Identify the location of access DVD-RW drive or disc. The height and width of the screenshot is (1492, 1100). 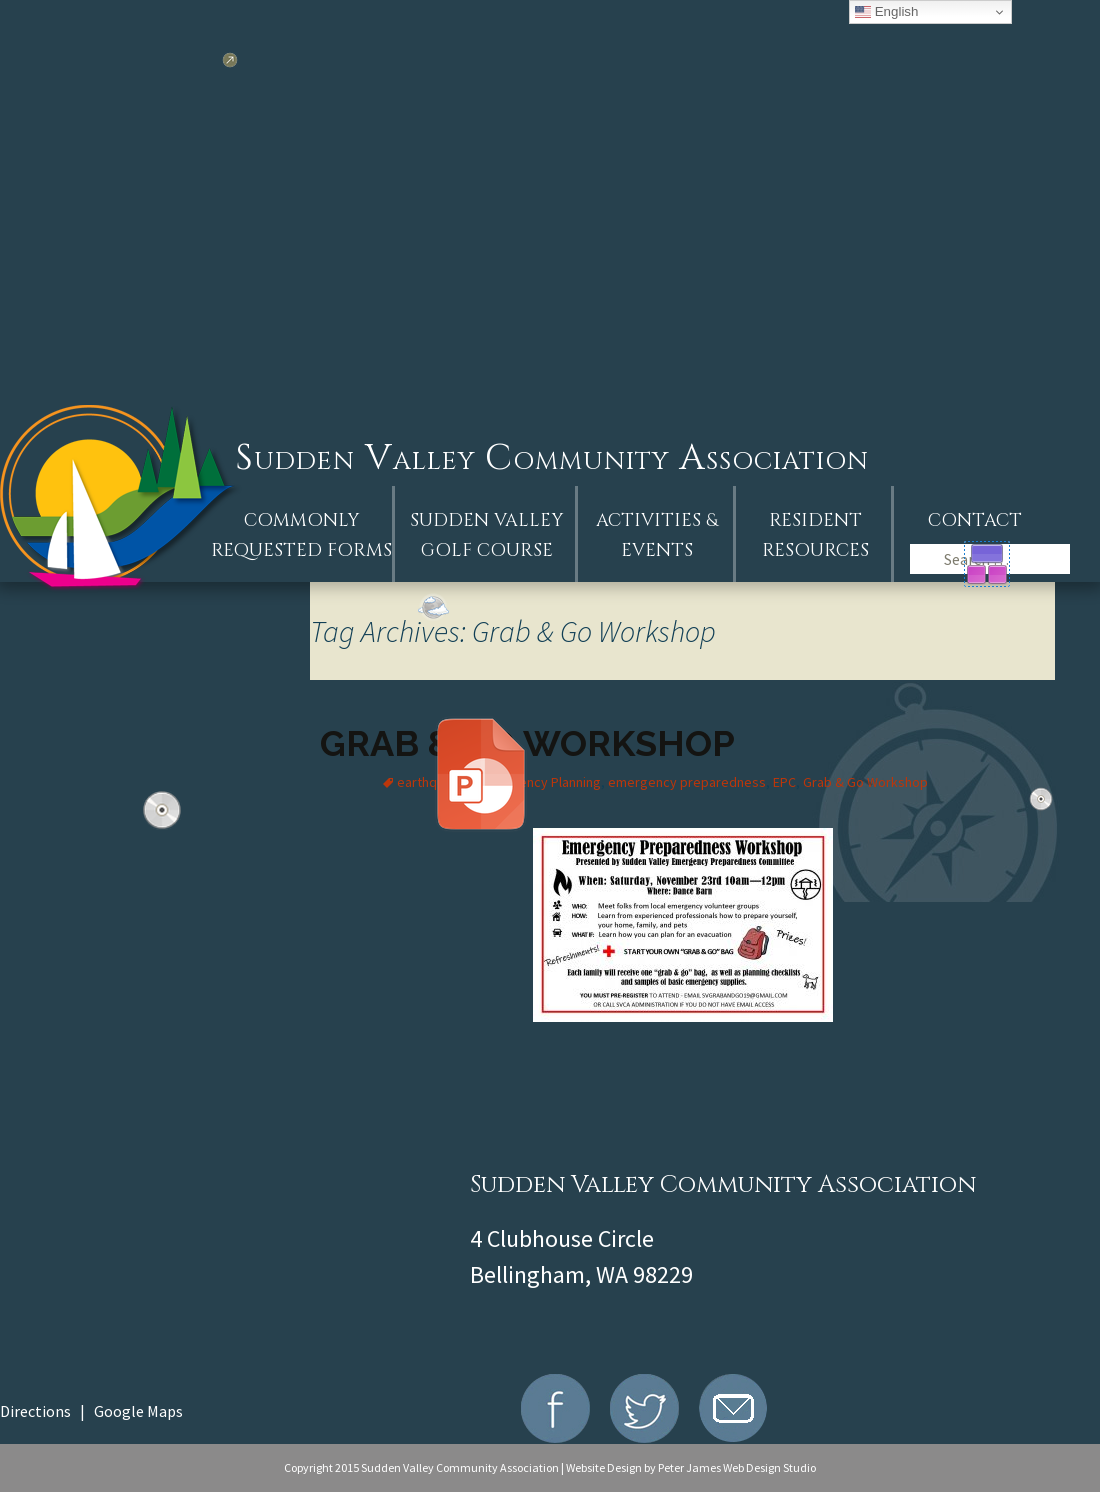
(162, 810).